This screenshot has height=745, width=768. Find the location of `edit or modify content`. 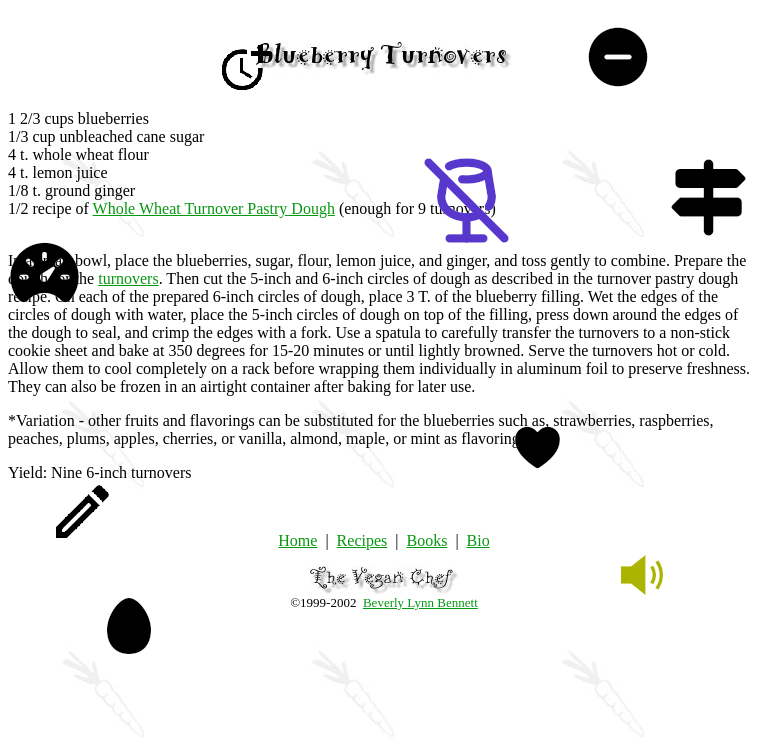

edit or modify content is located at coordinates (82, 511).